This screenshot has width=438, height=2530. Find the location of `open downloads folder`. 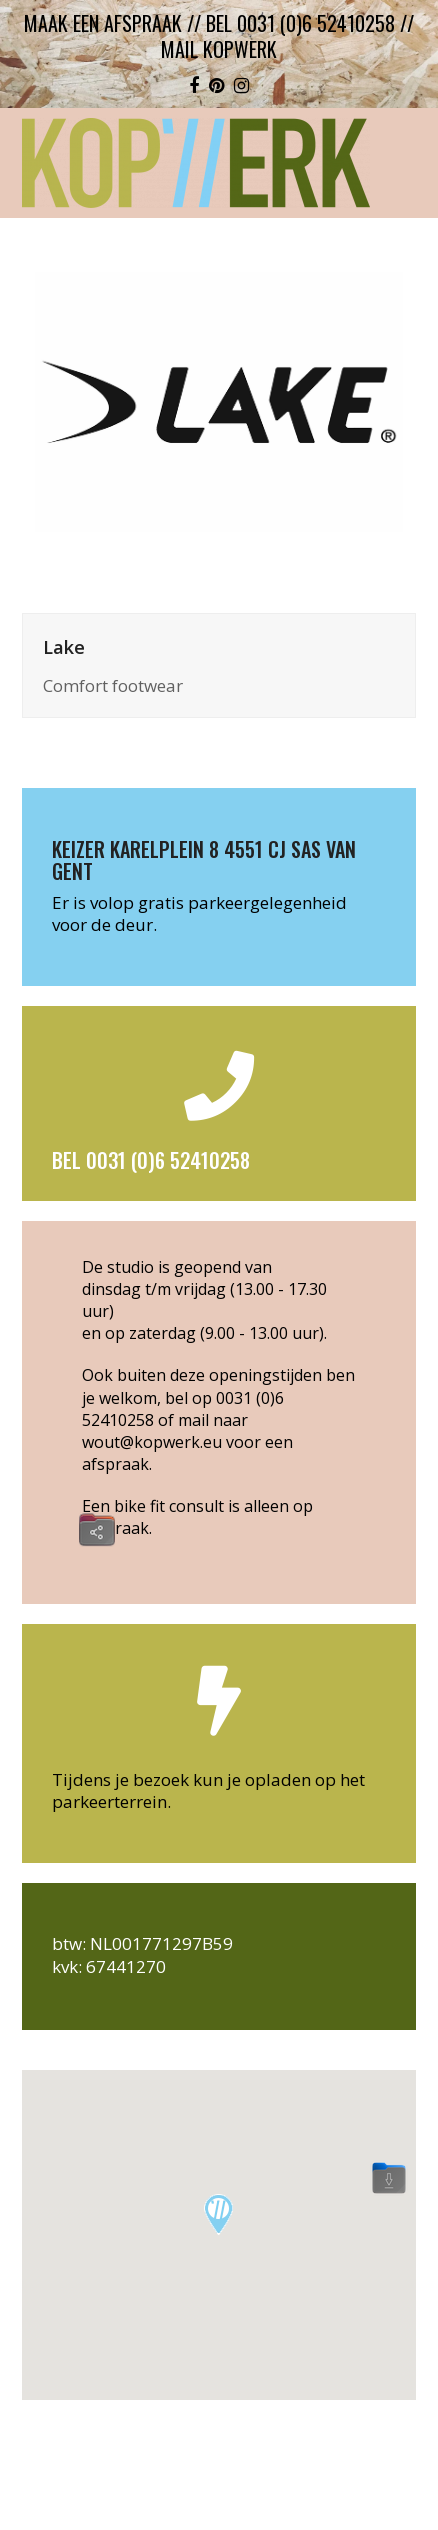

open downloads folder is located at coordinates (389, 2178).